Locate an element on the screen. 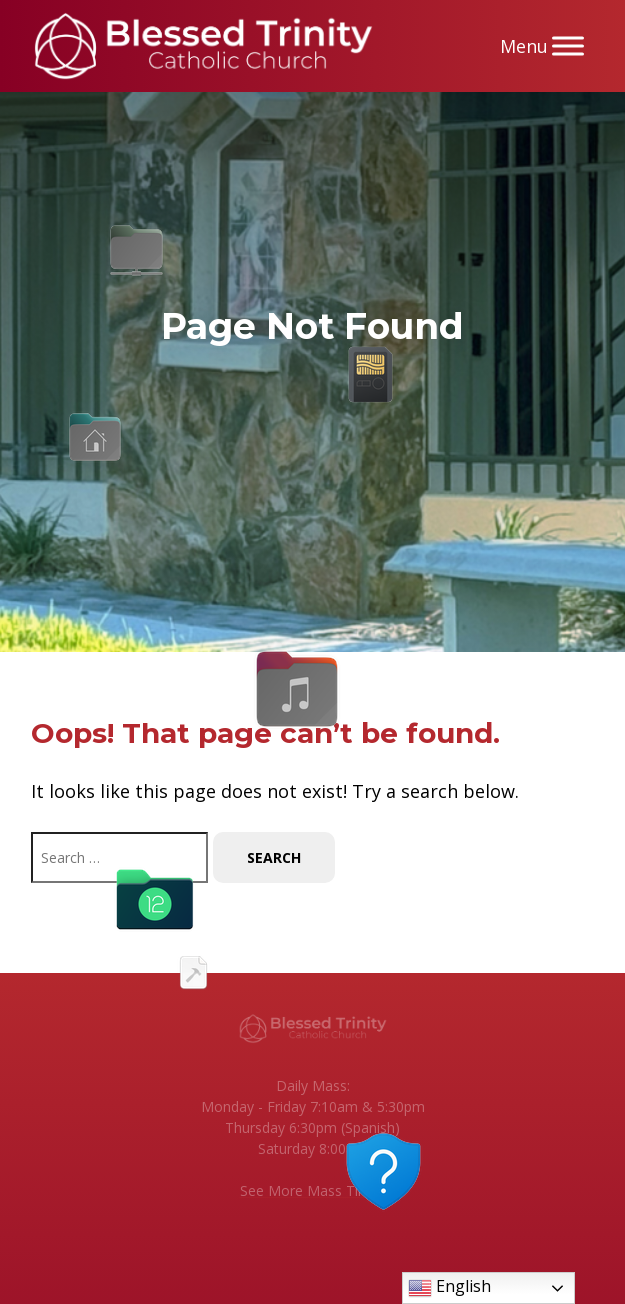 Image resolution: width=625 pixels, height=1304 pixels. makefile document used for build automation is located at coordinates (193, 972).